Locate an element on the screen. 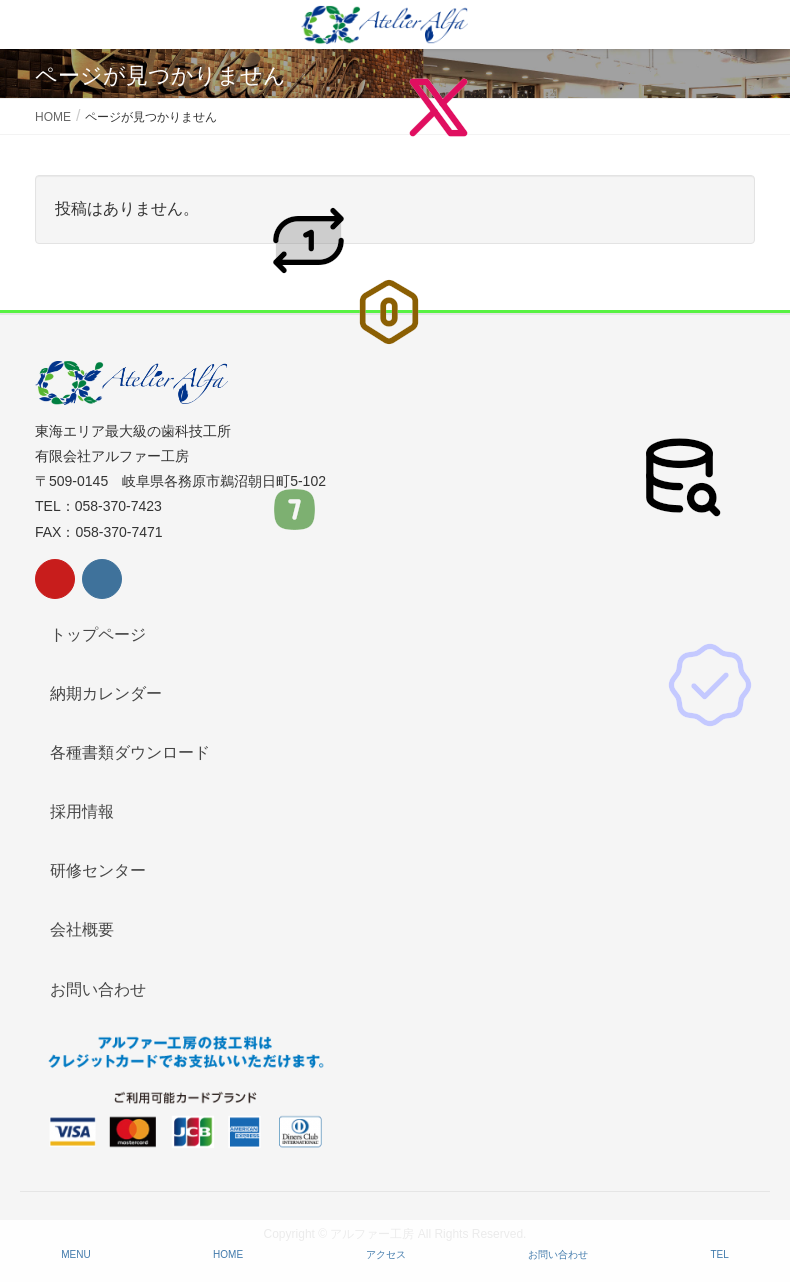 This screenshot has width=790, height=1282. repeat the current track once is located at coordinates (308, 240).